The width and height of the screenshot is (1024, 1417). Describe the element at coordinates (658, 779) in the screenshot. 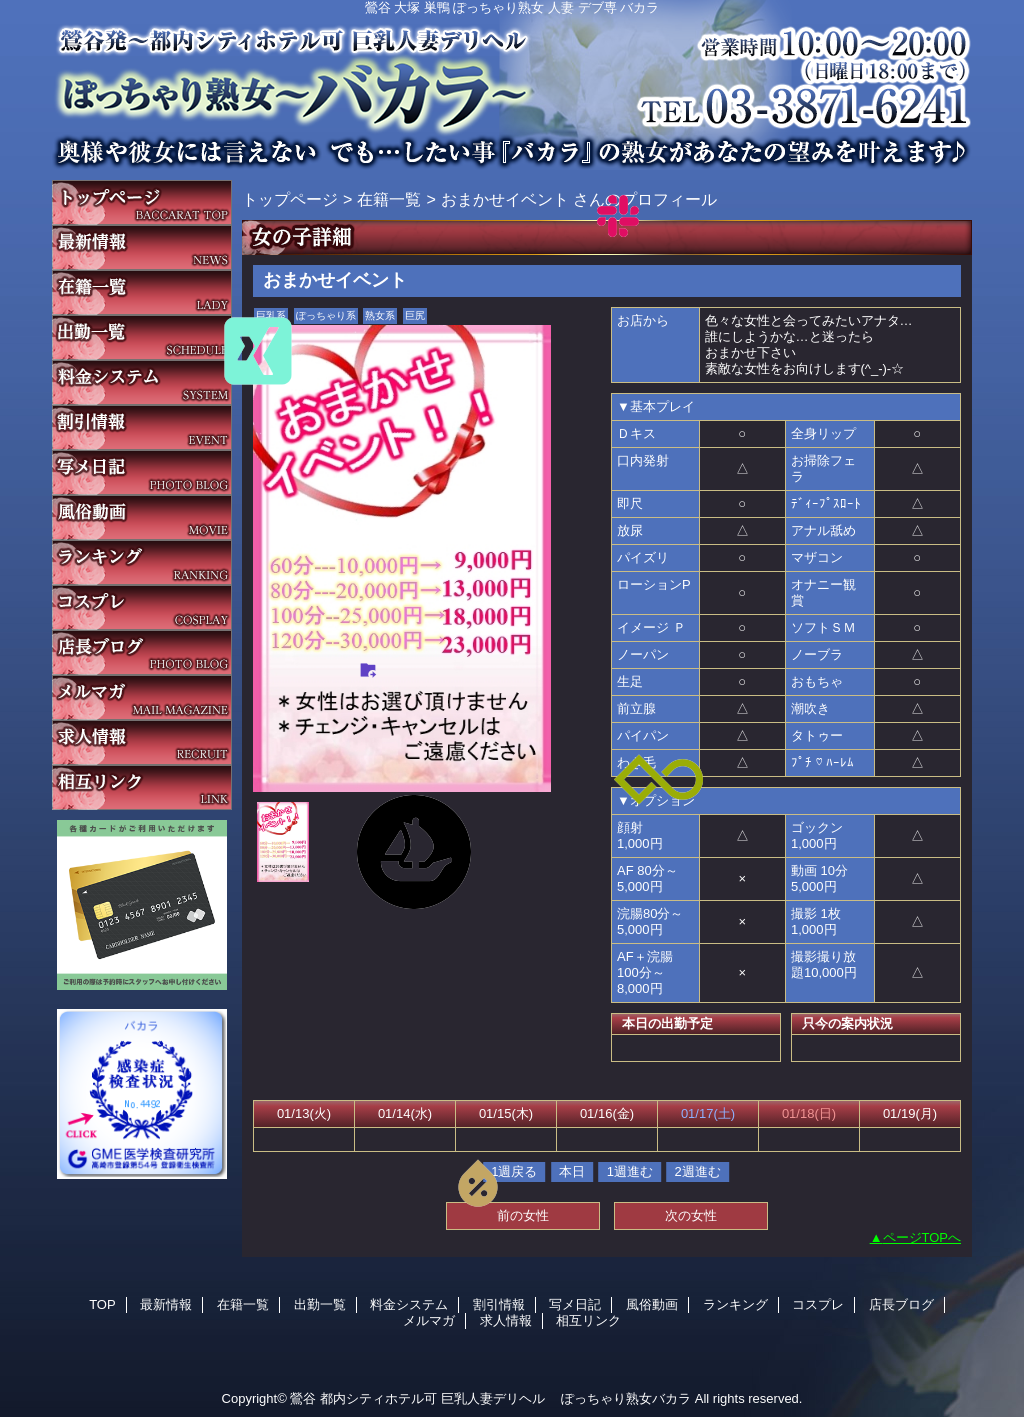

I see `open the Showpad app` at that location.